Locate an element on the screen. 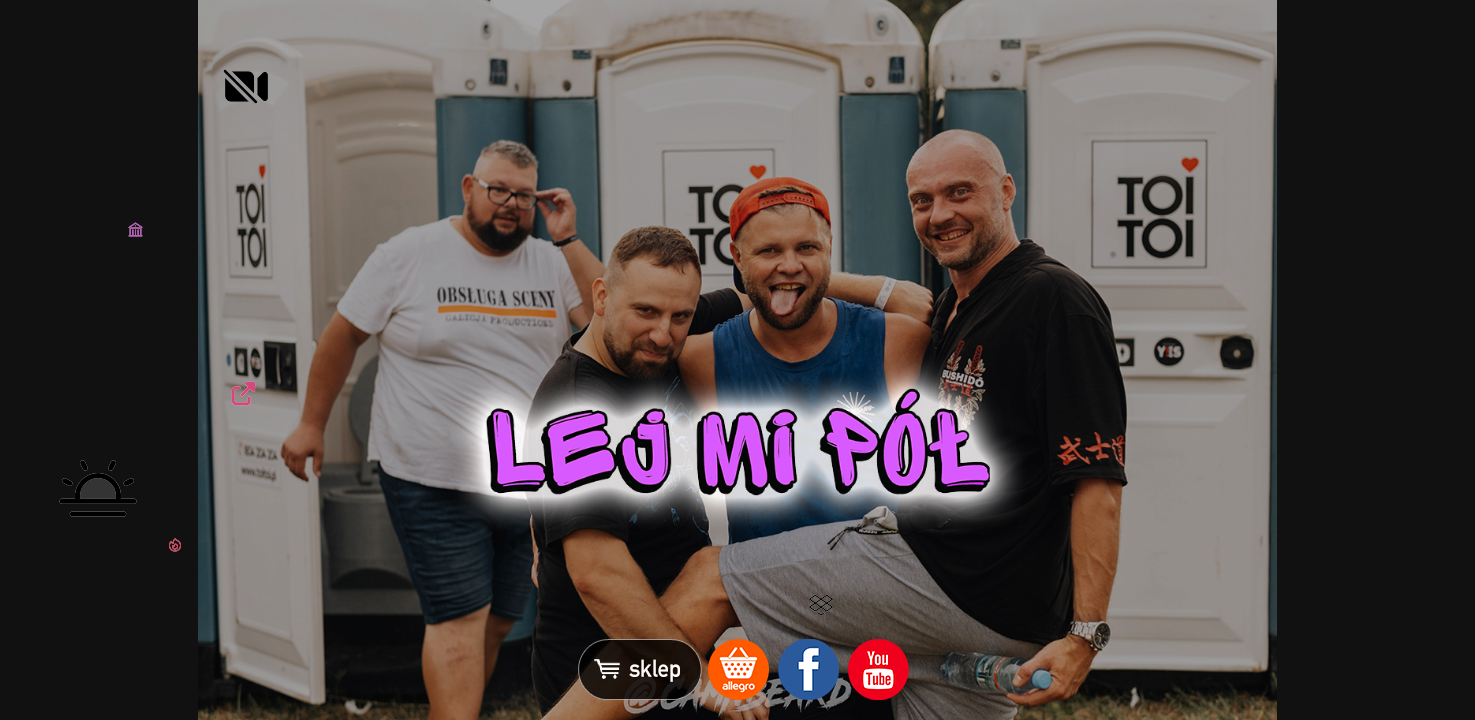  open link in a new tab or window is located at coordinates (243, 393).